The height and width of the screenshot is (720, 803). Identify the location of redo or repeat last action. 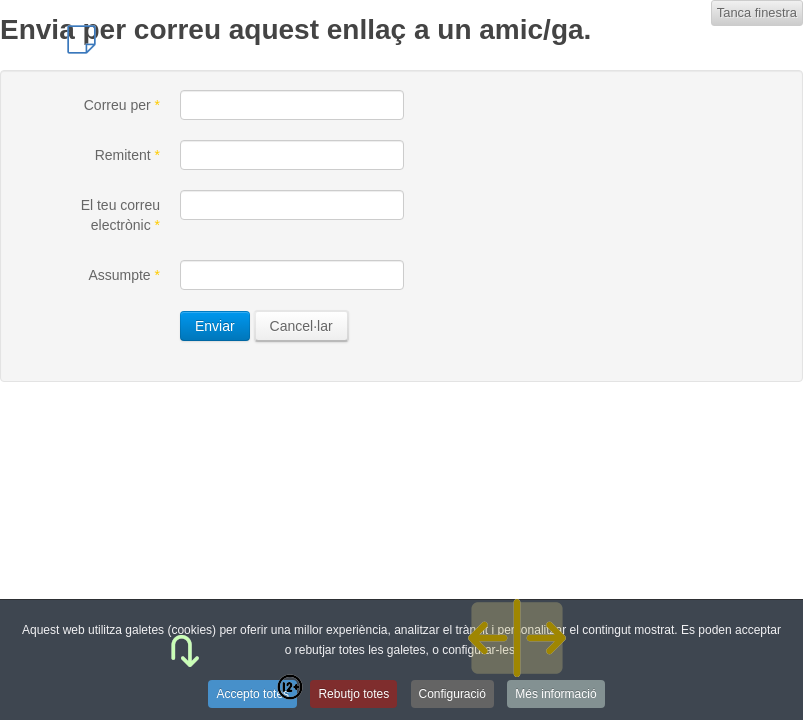
(184, 651).